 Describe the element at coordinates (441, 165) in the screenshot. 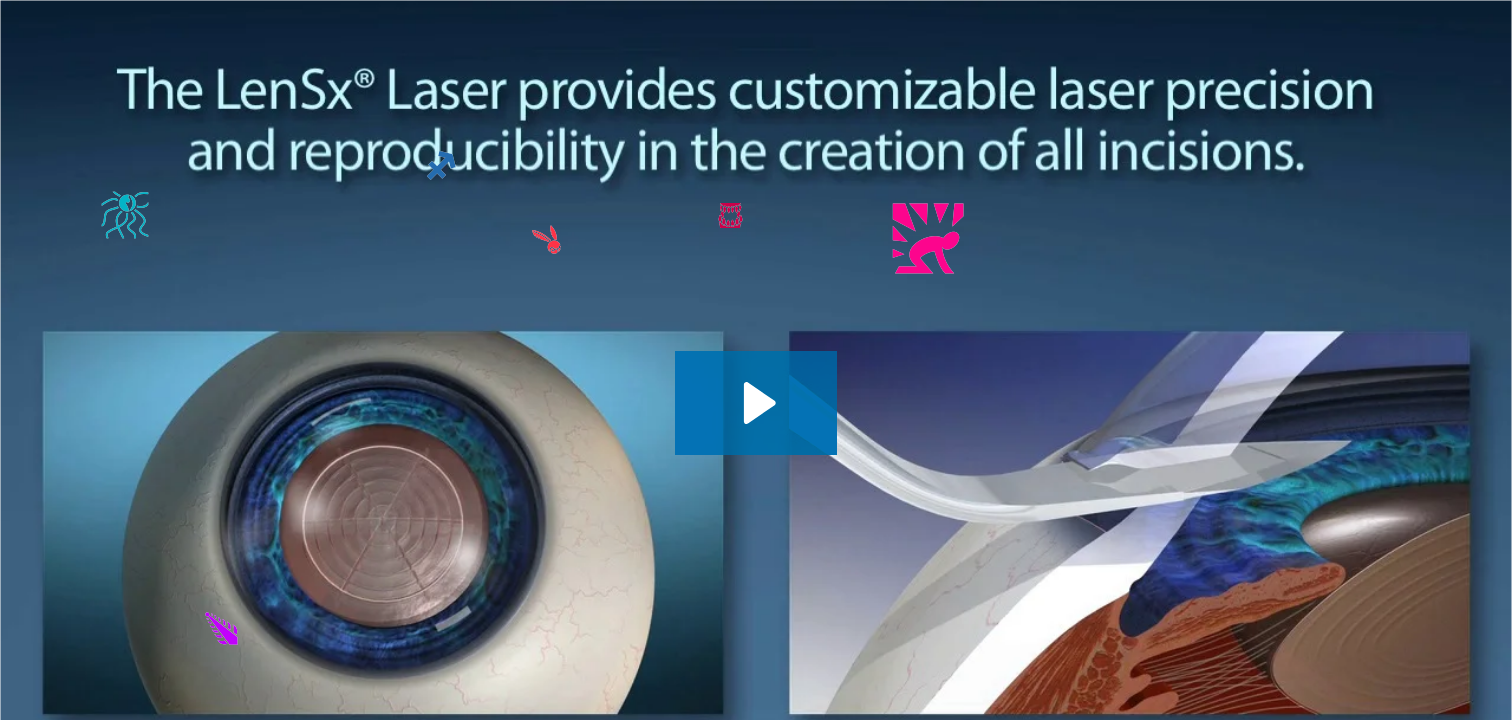

I see `view sagittarius zodiac sign` at that location.